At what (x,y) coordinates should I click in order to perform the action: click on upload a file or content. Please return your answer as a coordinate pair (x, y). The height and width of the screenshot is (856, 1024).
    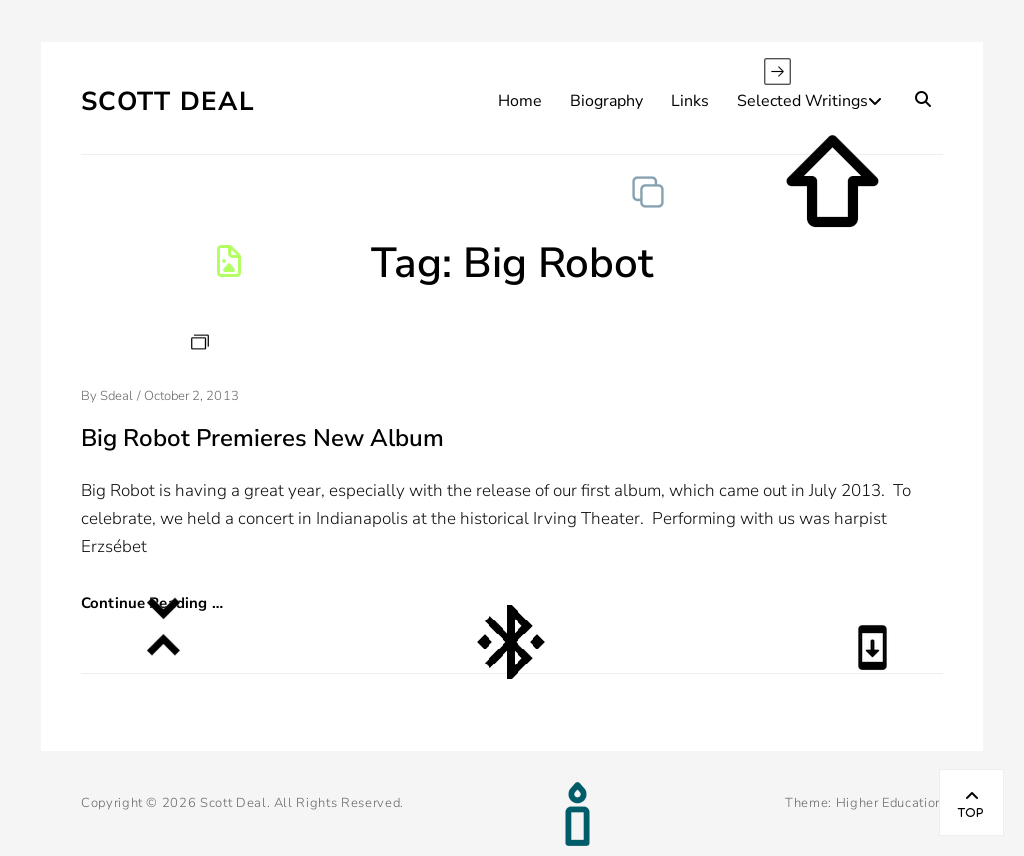
    Looking at the image, I should click on (832, 184).